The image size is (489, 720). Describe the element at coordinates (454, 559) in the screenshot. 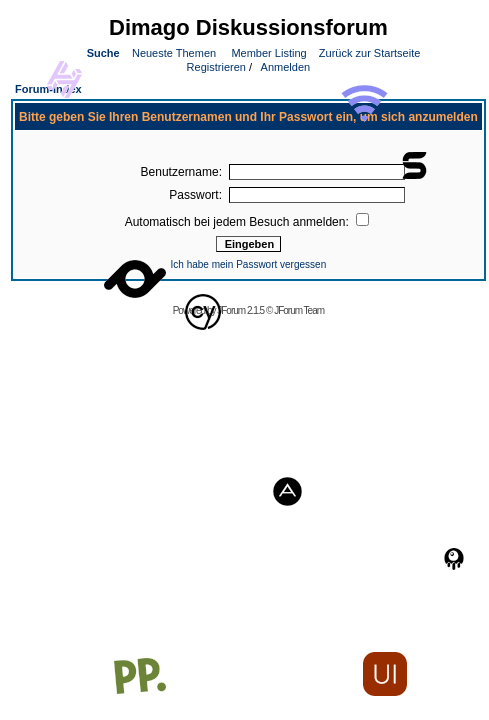

I see `livewire framework logo` at that location.